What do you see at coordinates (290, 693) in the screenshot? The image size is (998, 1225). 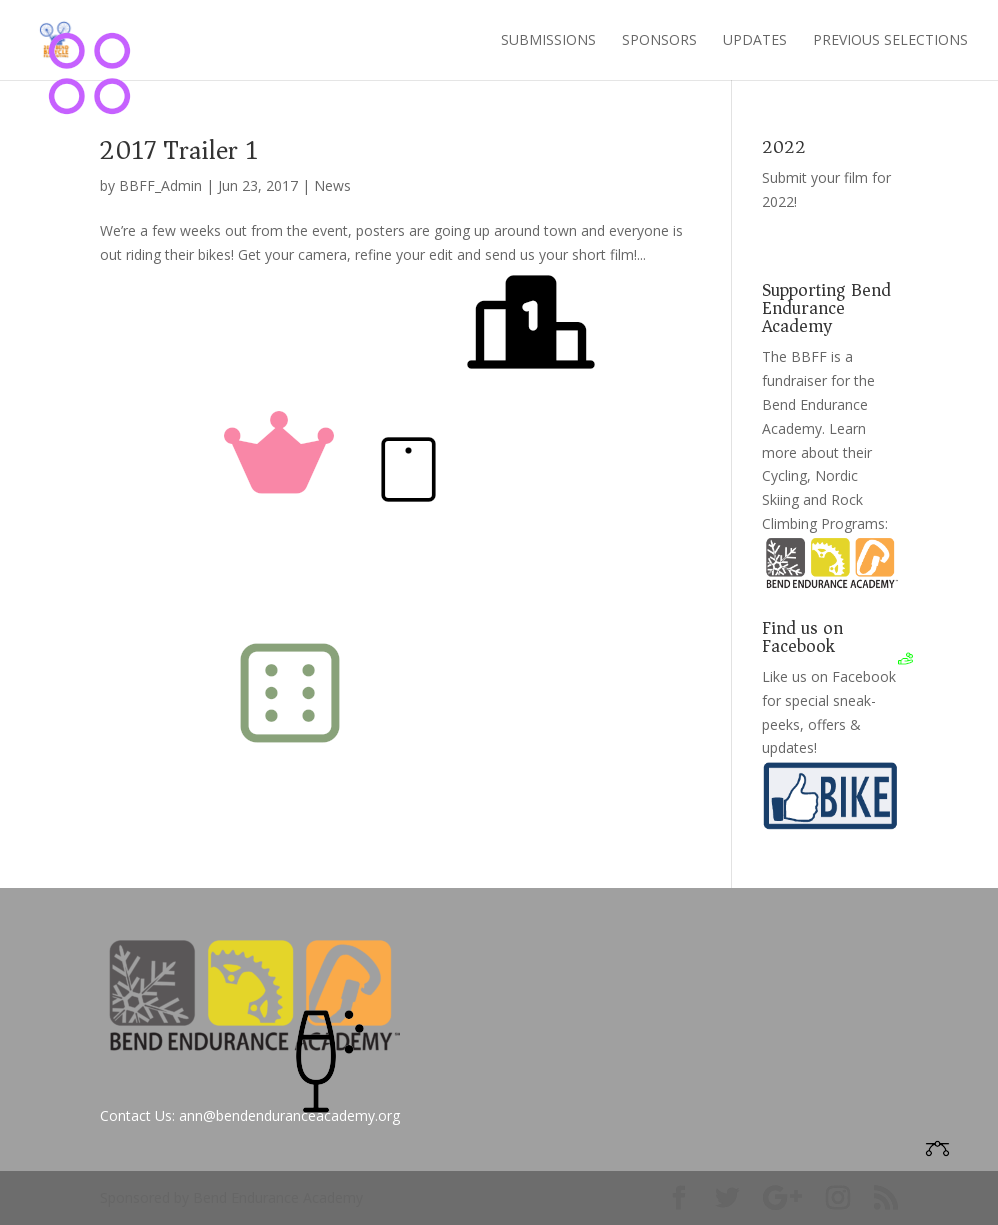 I see `randomize or shuffle content` at bounding box center [290, 693].